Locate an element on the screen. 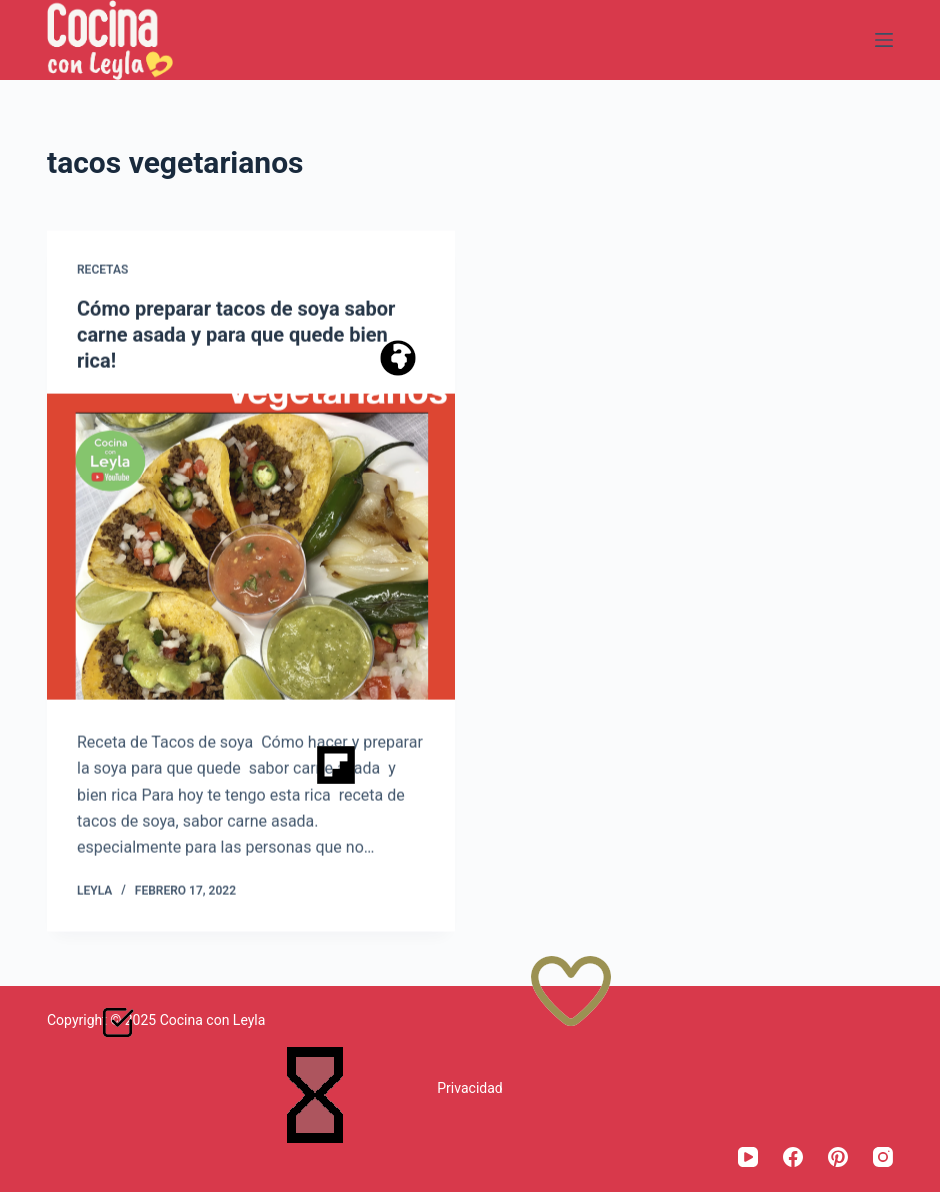 Image resolution: width=940 pixels, height=1192 pixels. add to favorites is located at coordinates (571, 991).